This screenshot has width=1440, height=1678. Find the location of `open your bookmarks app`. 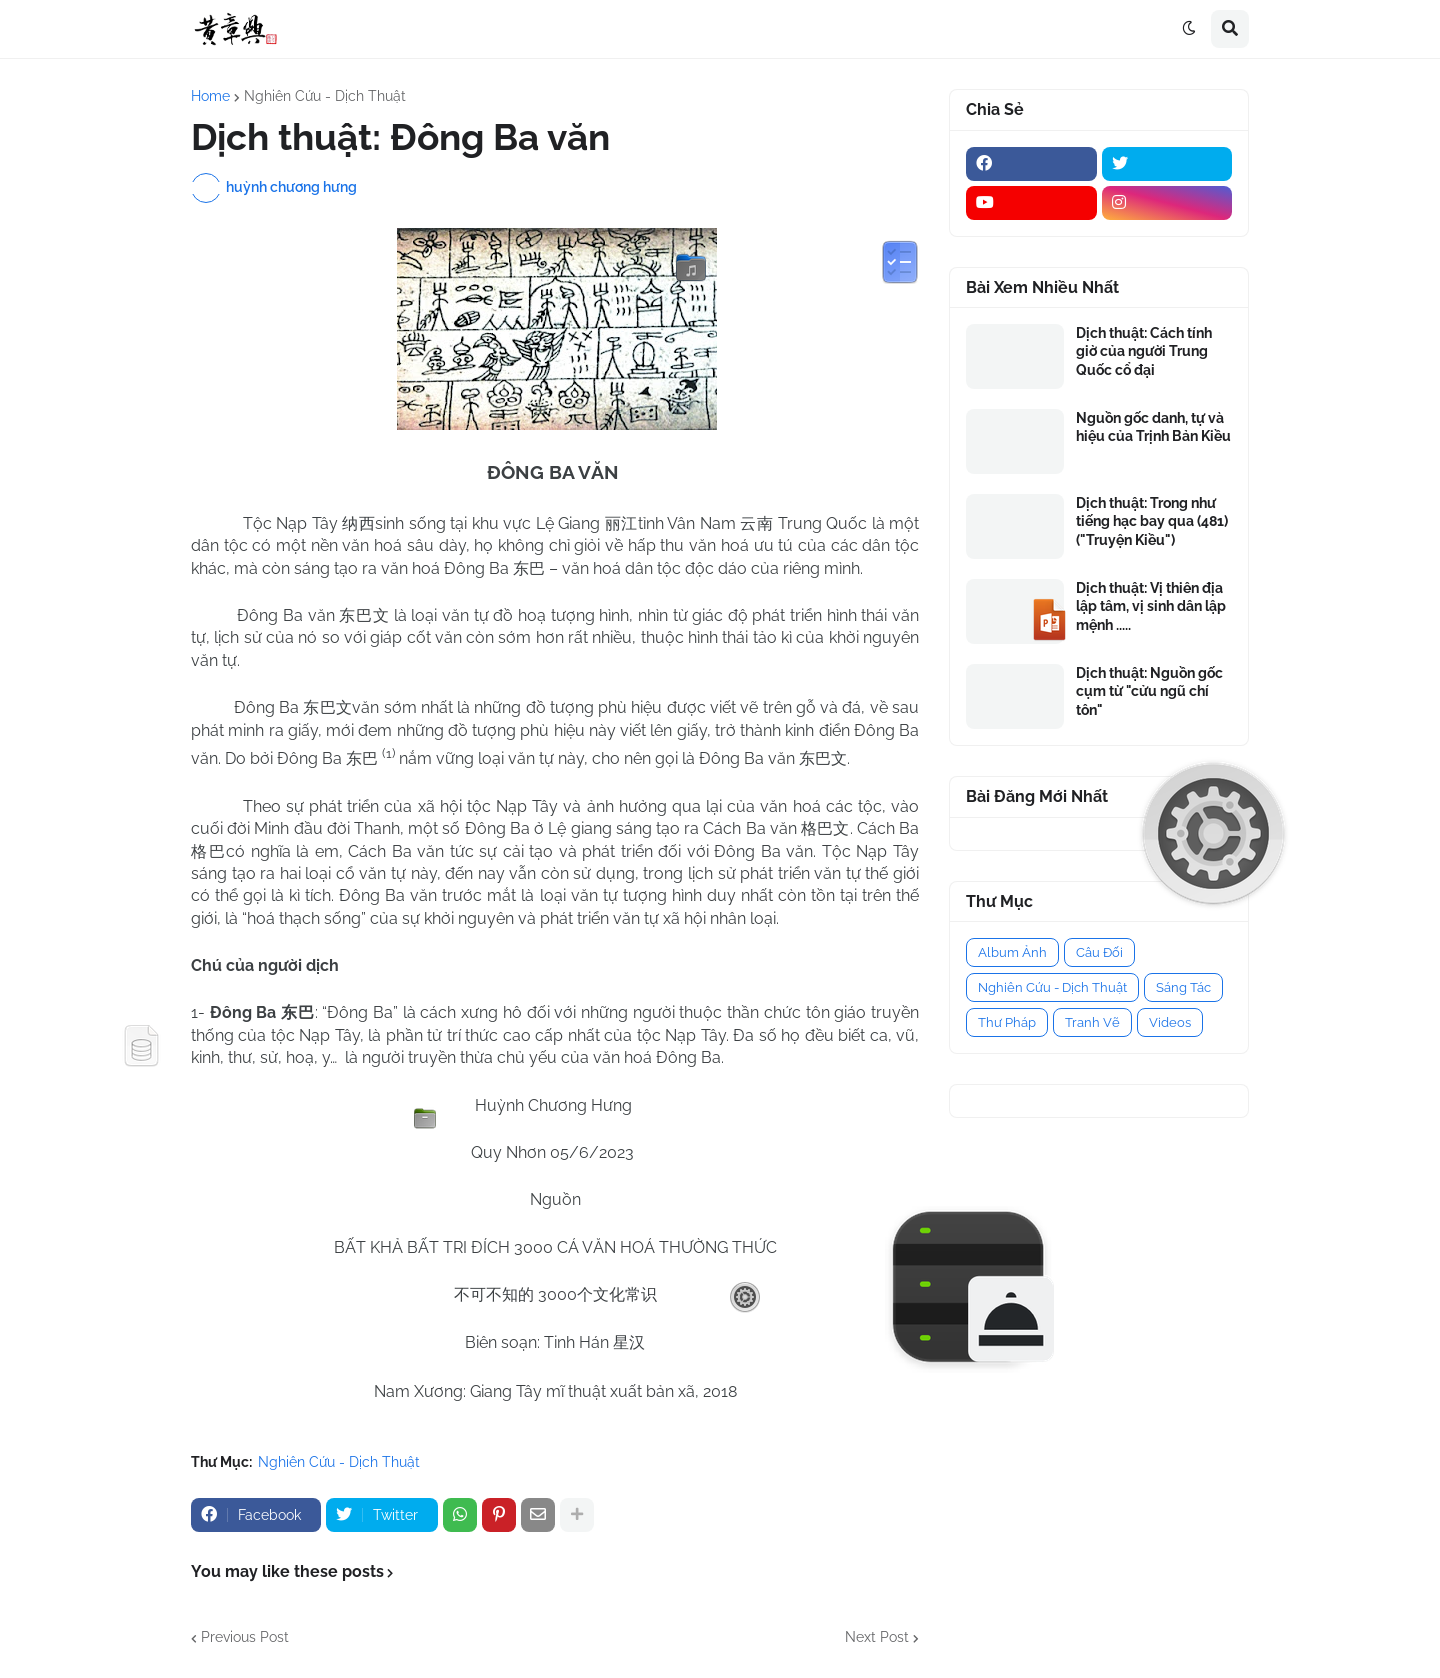

open your bookmarks app is located at coordinates (900, 262).